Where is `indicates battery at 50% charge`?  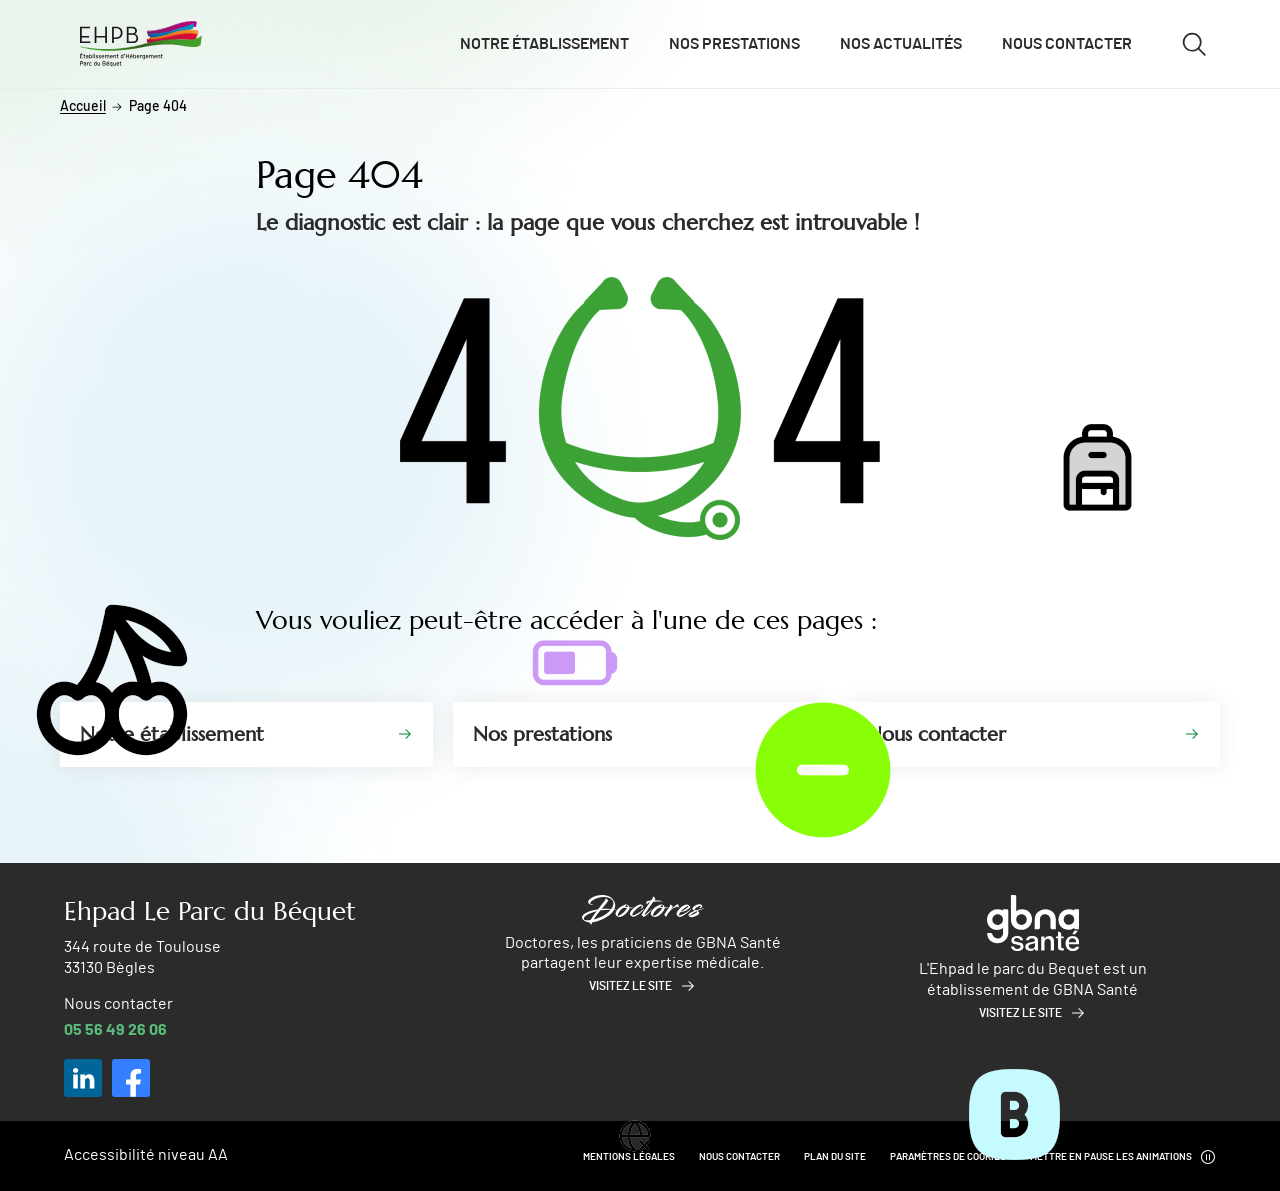 indicates battery at 50% charge is located at coordinates (575, 660).